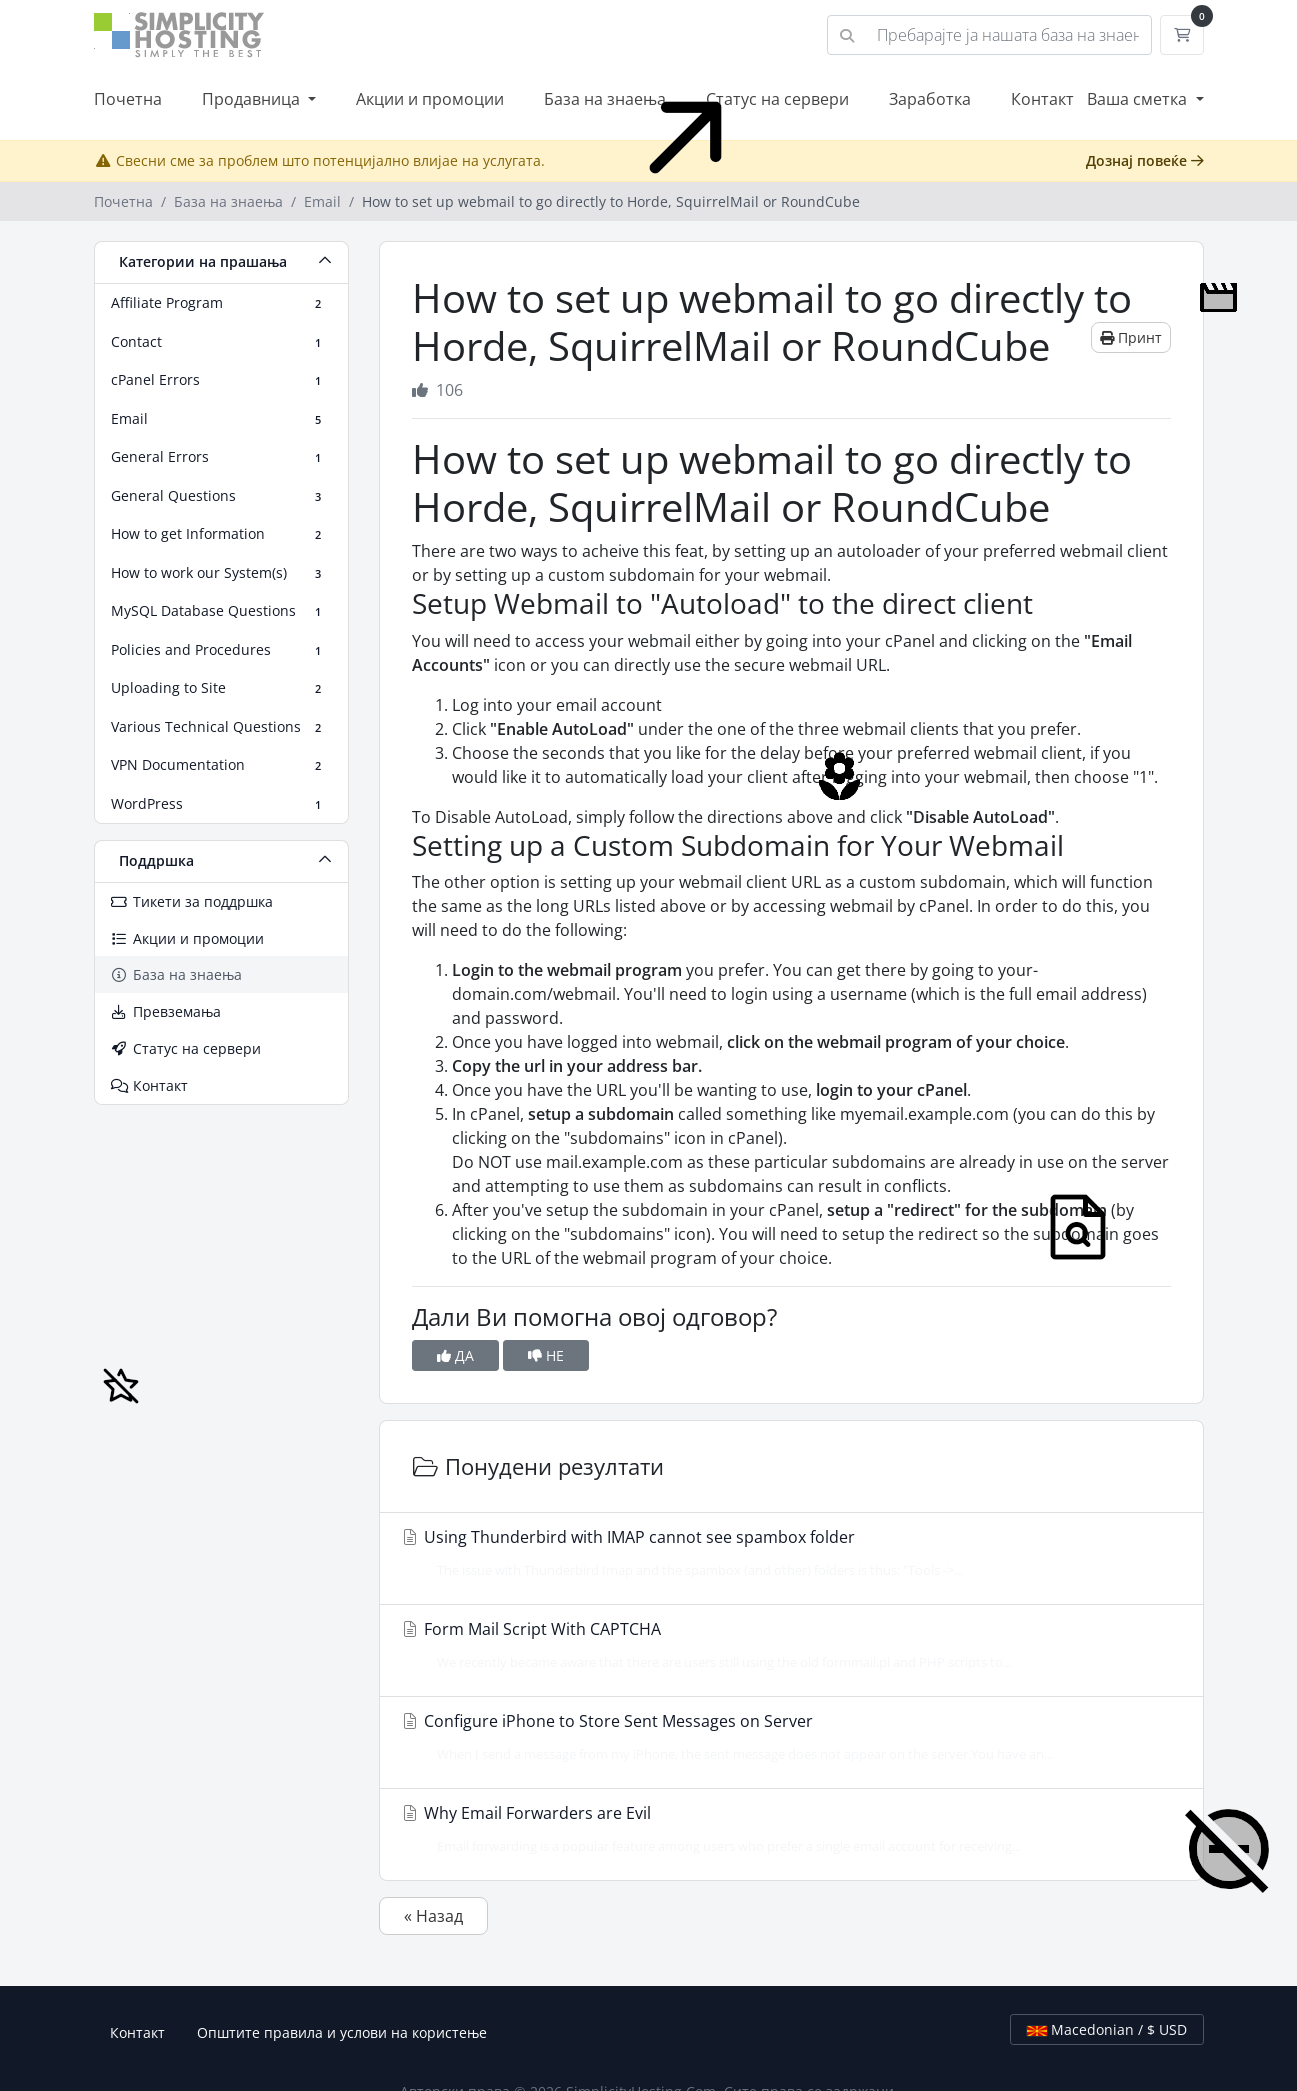 This screenshot has width=1297, height=2091. What do you see at coordinates (1229, 1849) in the screenshot?
I see `disable do not disturb mode` at bounding box center [1229, 1849].